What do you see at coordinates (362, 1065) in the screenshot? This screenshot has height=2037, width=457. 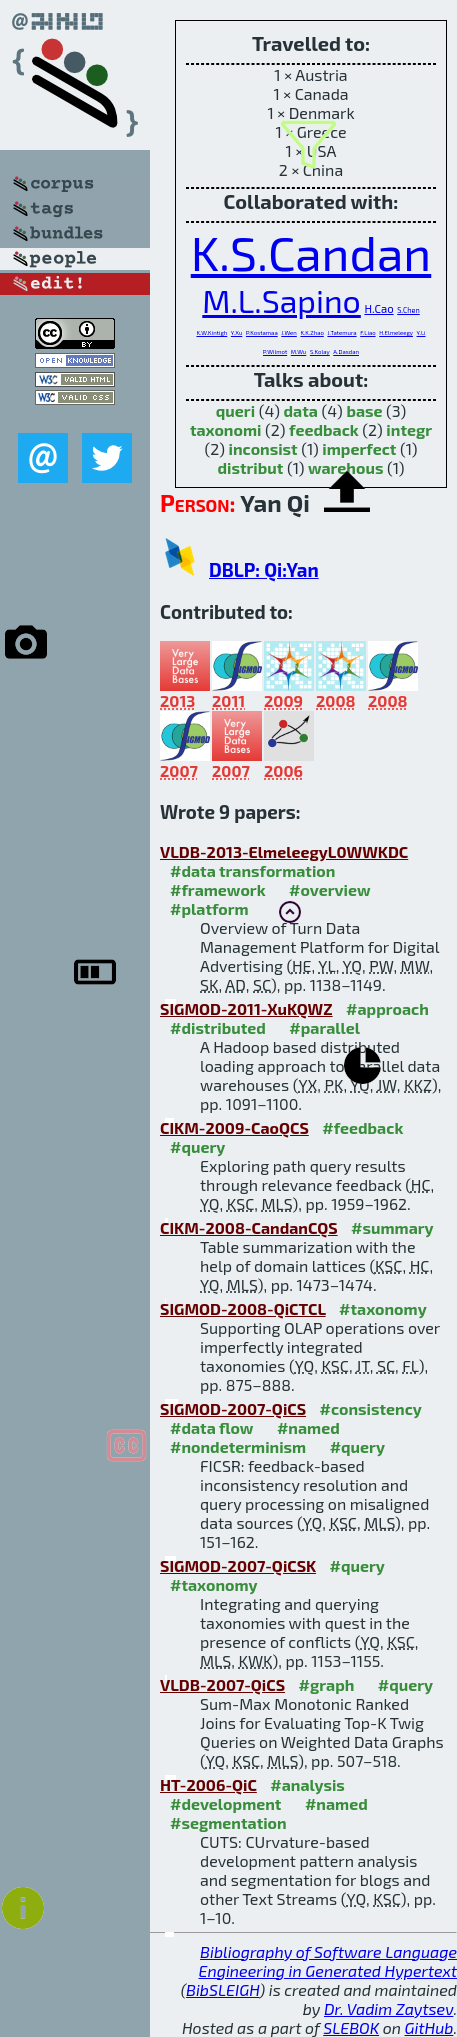 I see `view data breakdown or statistics` at bounding box center [362, 1065].